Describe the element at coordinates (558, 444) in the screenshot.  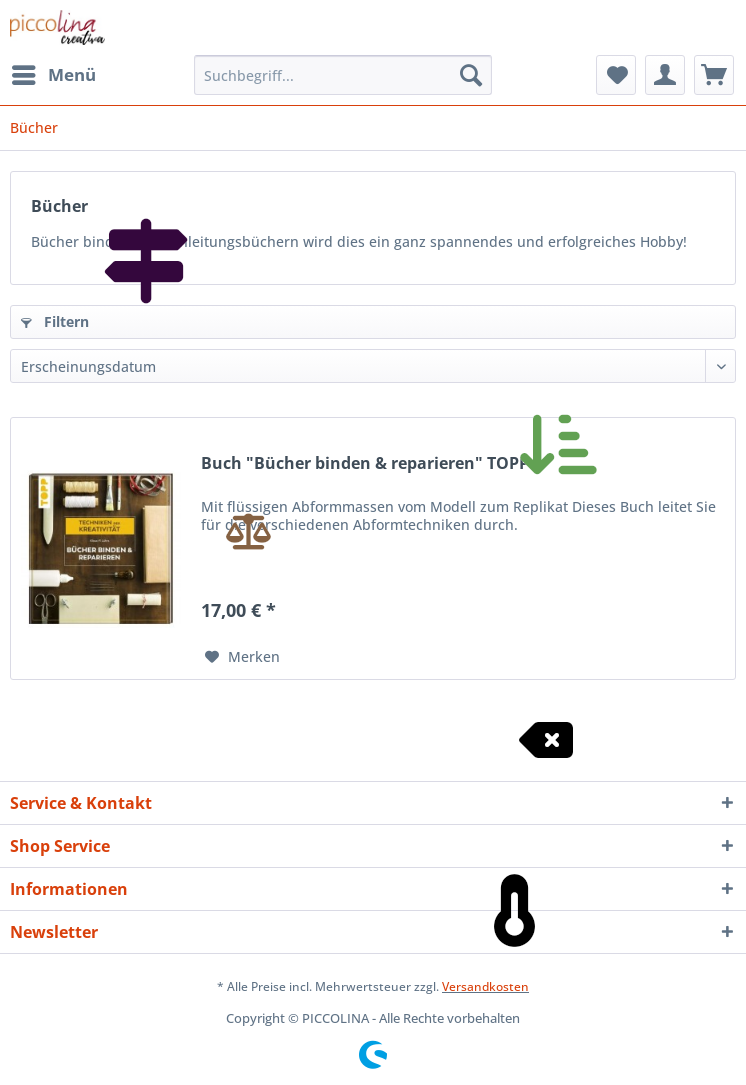
I see `sort items in ascending order` at that location.